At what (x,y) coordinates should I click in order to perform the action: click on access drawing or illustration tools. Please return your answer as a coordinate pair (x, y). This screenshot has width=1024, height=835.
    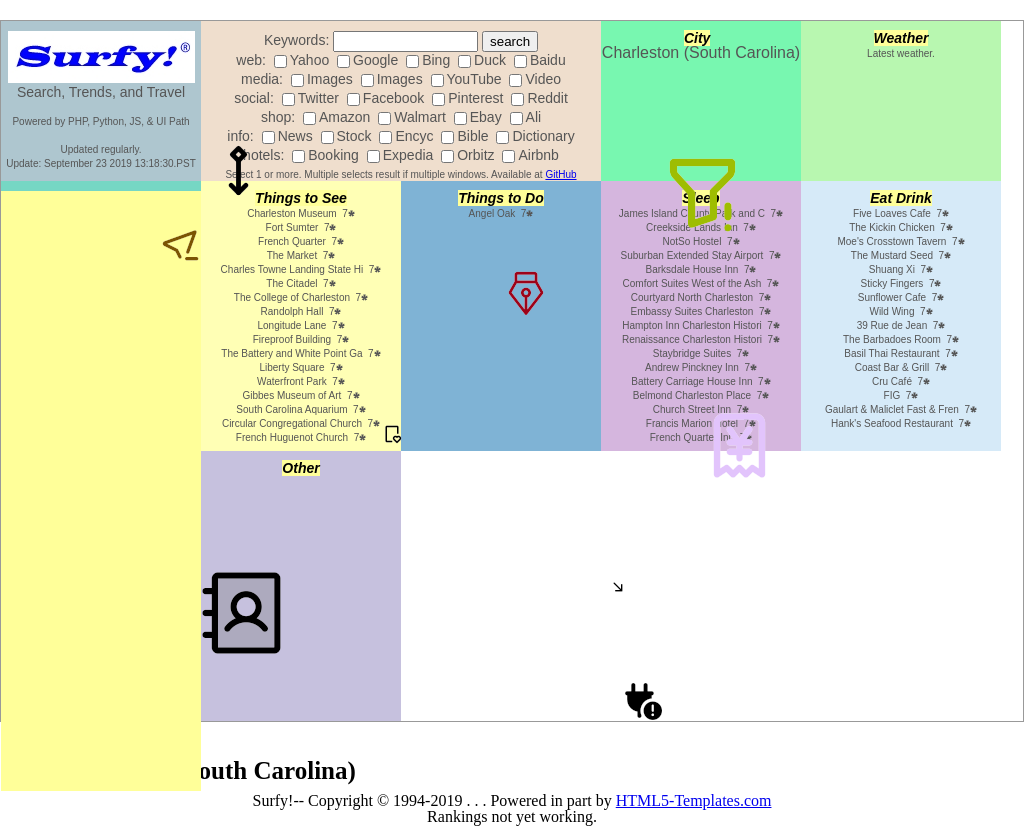
    Looking at the image, I should click on (526, 292).